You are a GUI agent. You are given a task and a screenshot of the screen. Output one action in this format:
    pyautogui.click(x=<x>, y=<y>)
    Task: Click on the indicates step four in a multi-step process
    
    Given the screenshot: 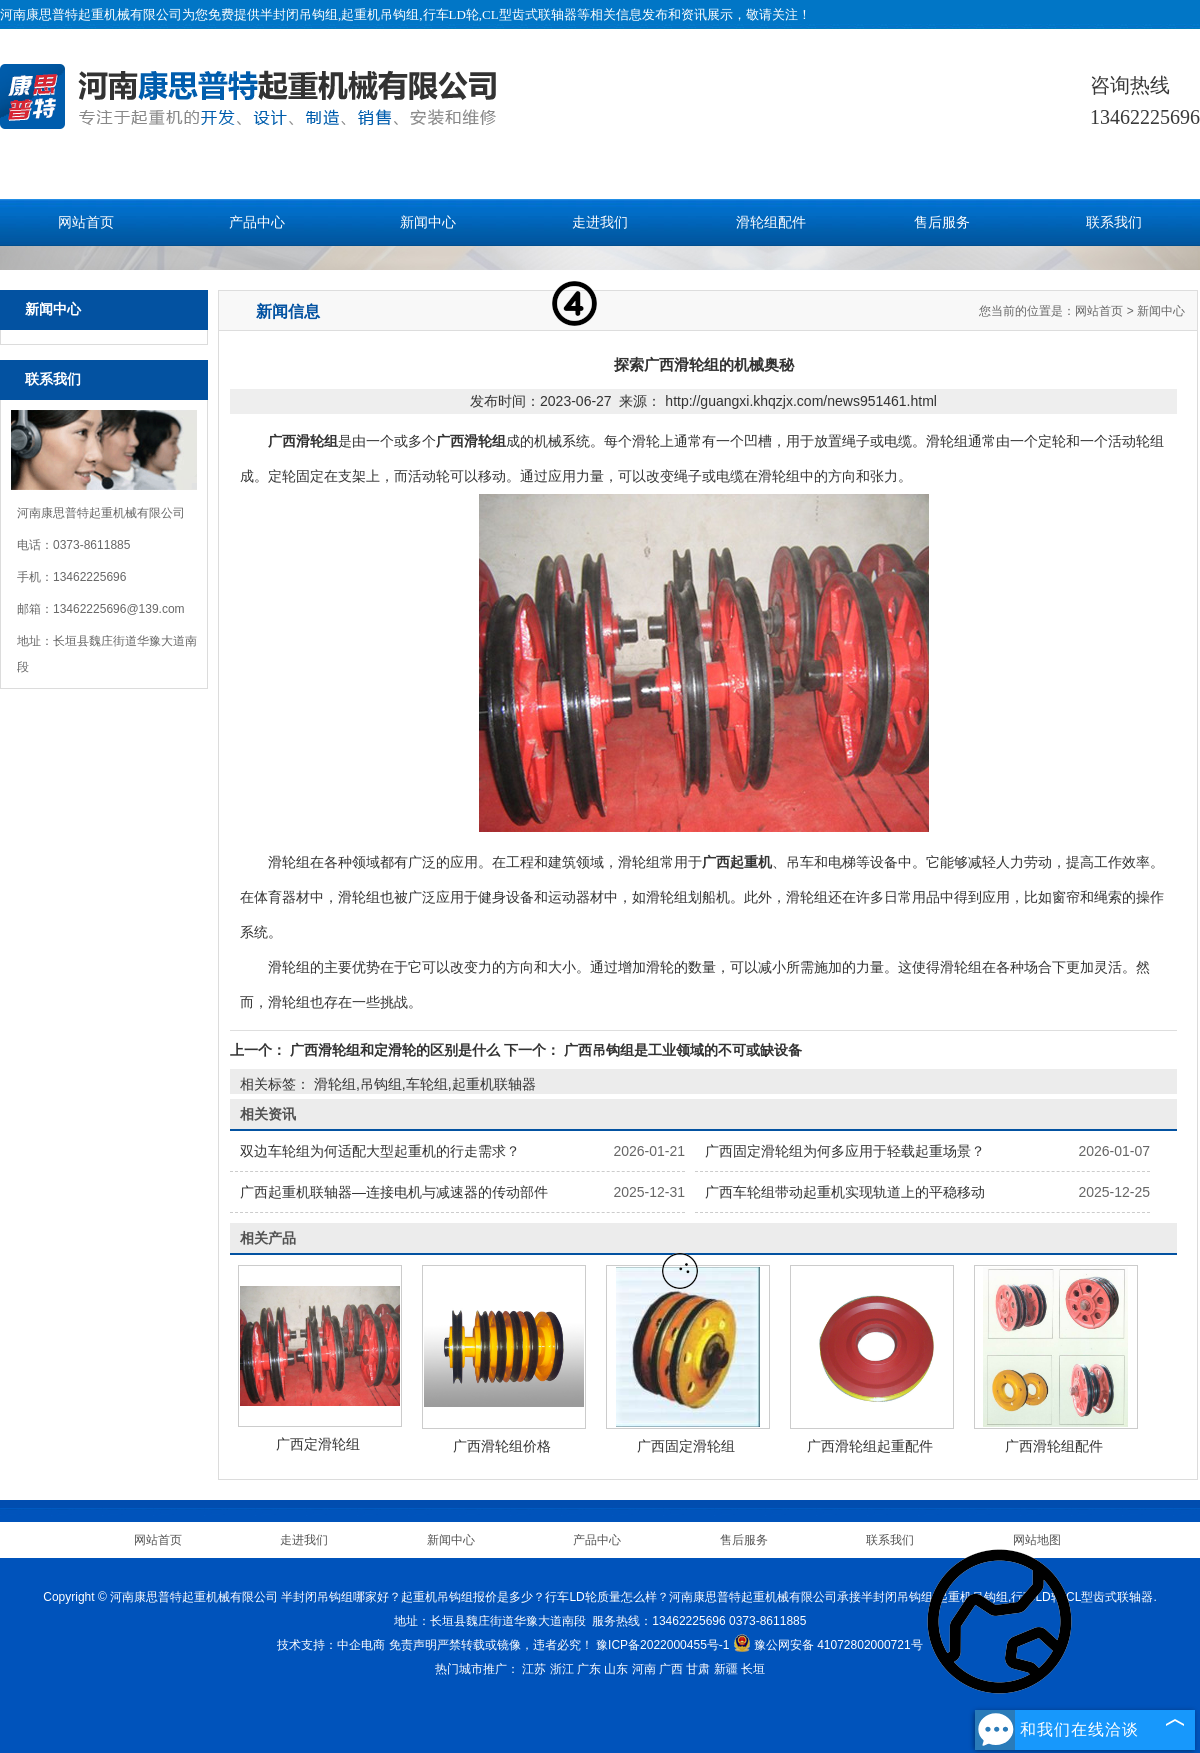 What is the action you would take?
    pyautogui.click(x=574, y=303)
    